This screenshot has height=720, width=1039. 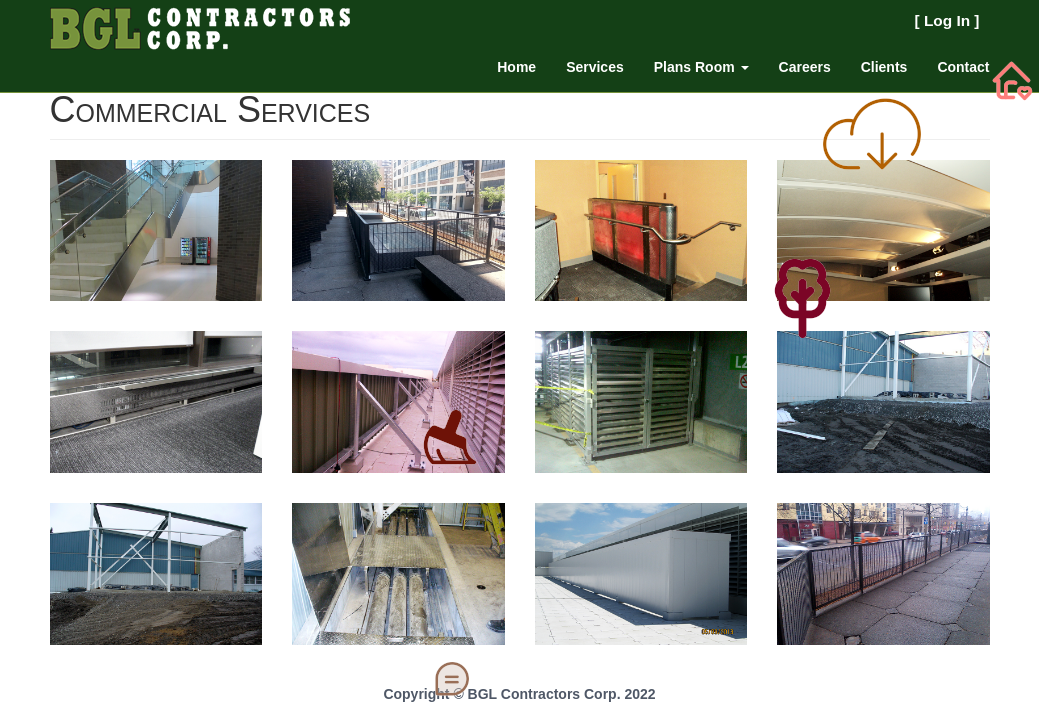 What do you see at coordinates (451, 679) in the screenshot?
I see `open chat or messaging` at bounding box center [451, 679].